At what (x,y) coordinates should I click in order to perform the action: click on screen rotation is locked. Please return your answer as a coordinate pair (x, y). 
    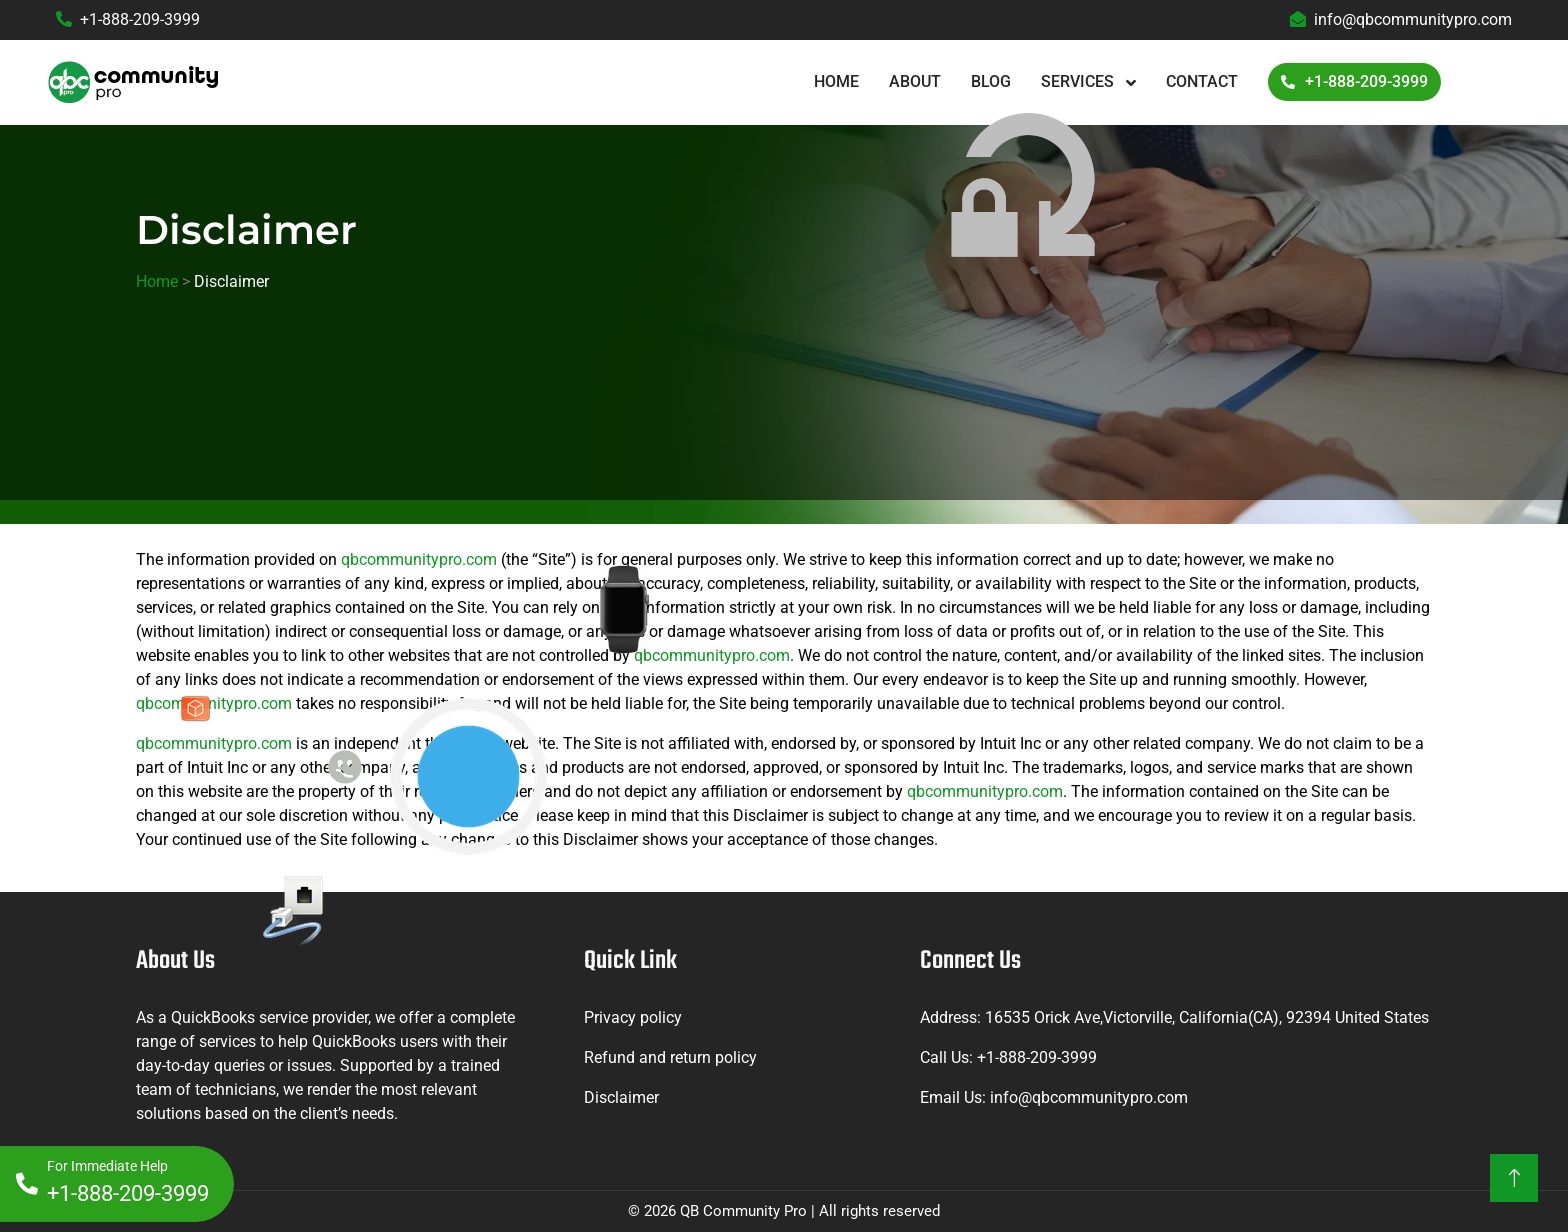
    Looking at the image, I should click on (1028, 190).